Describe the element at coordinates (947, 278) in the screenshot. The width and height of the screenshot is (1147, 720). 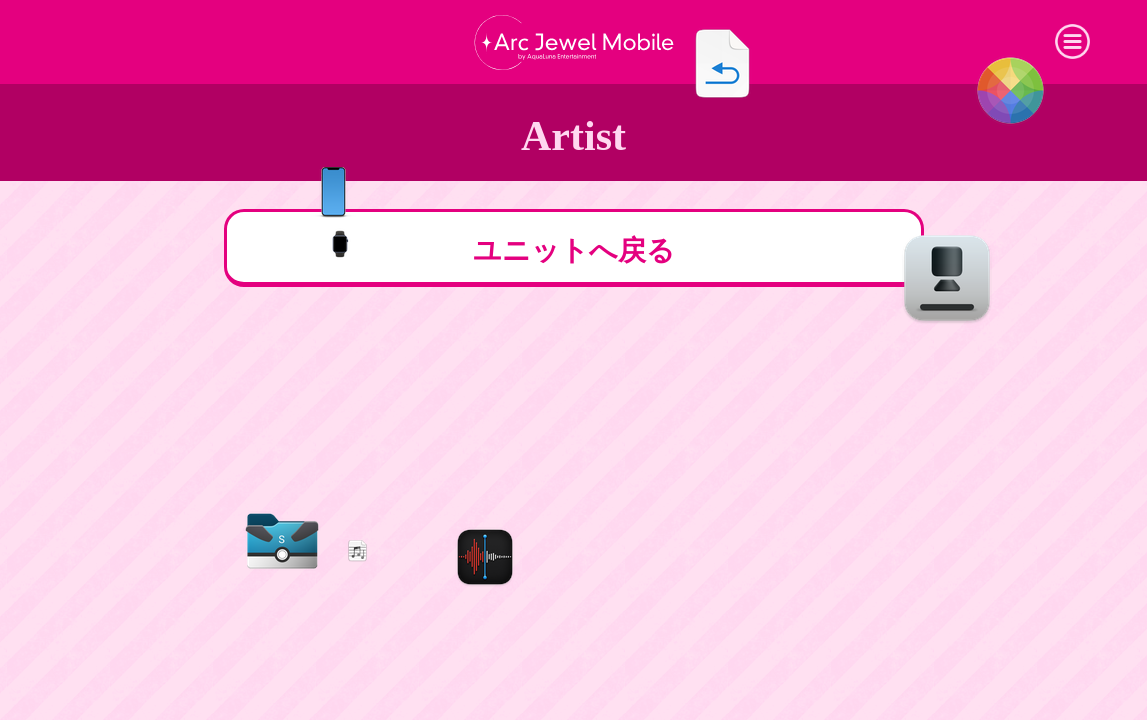
I see `view your desk area using the device camera` at that location.